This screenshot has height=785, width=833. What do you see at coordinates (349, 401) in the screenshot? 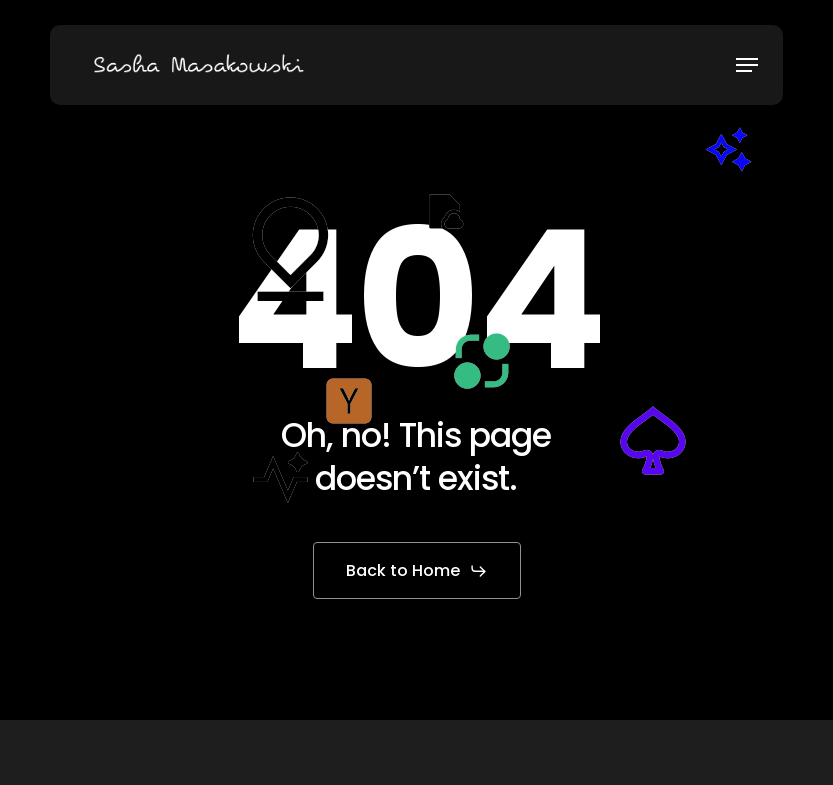
I see `open hacker news` at bounding box center [349, 401].